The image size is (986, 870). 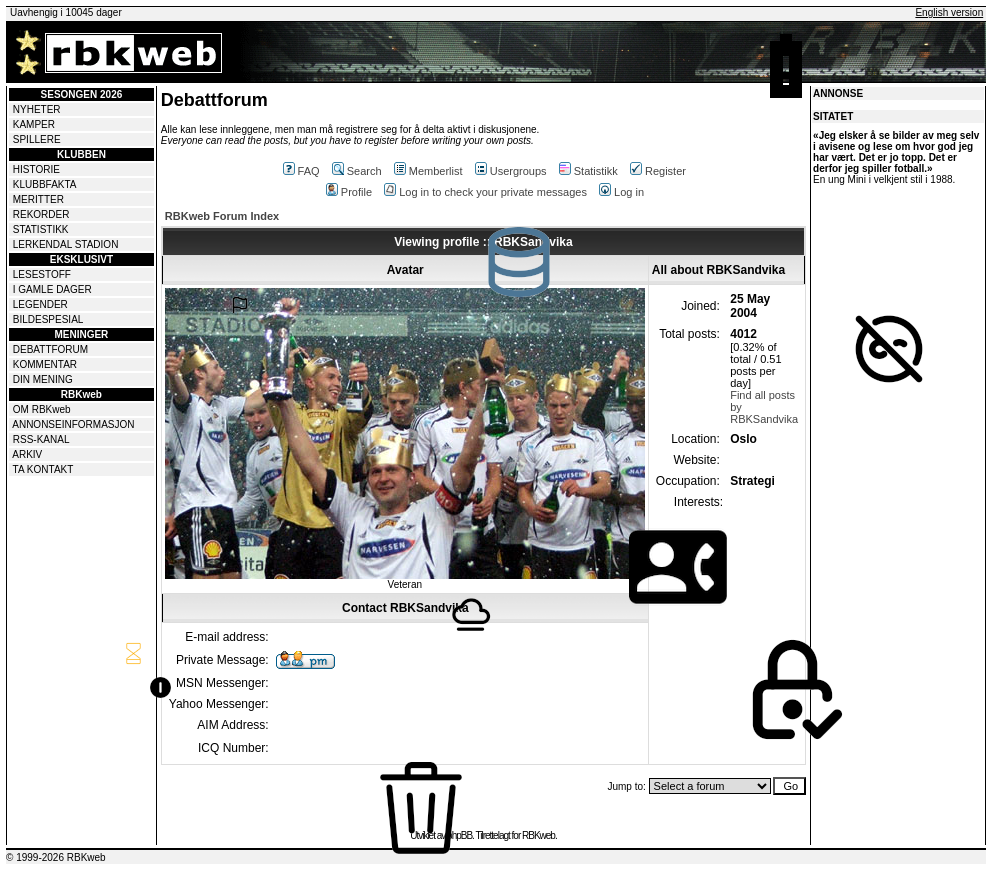 What do you see at coordinates (889, 349) in the screenshot?
I see `indicates content is not under creative commons license` at bounding box center [889, 349].